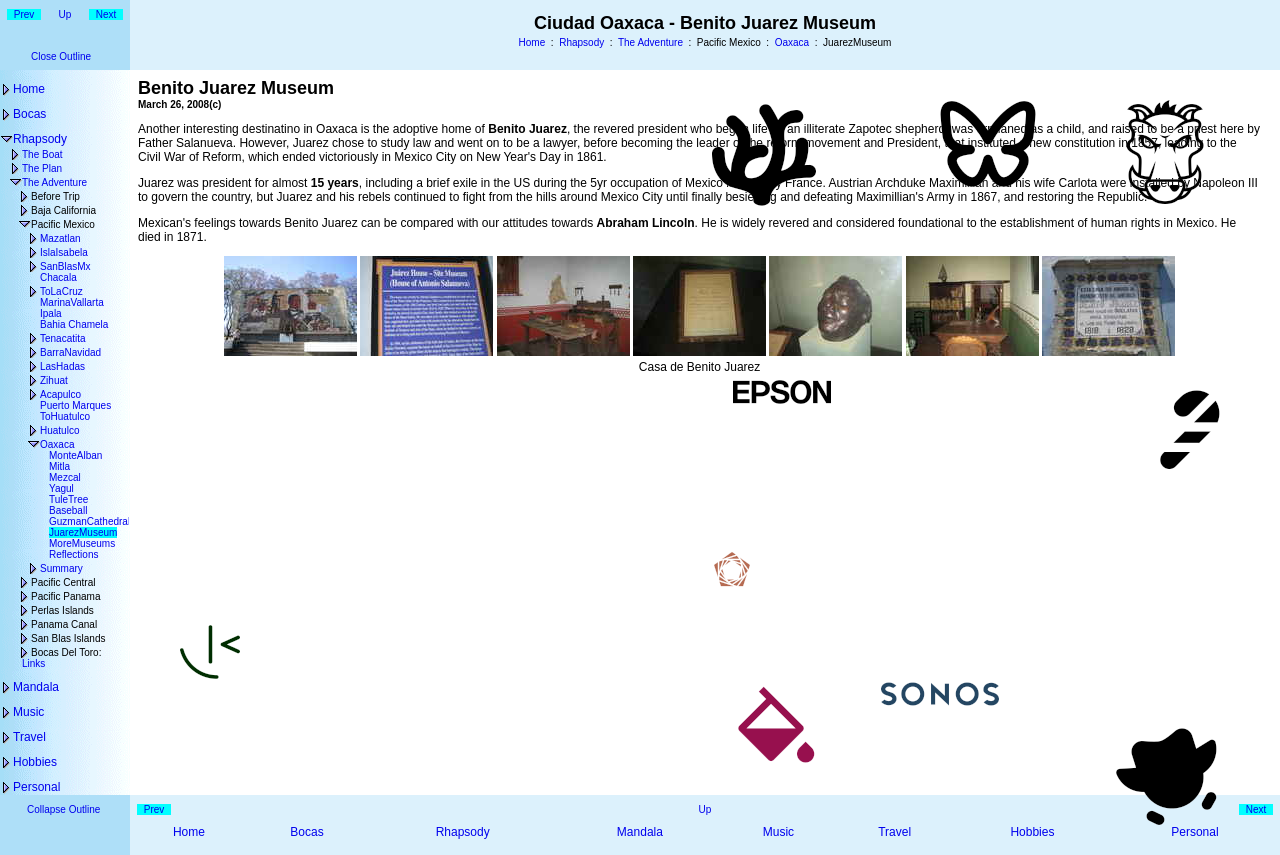  What do you see at coordinates (782, 392) in the screenshot?
I see `Epson brand logo` at bounding box center [782, 392].